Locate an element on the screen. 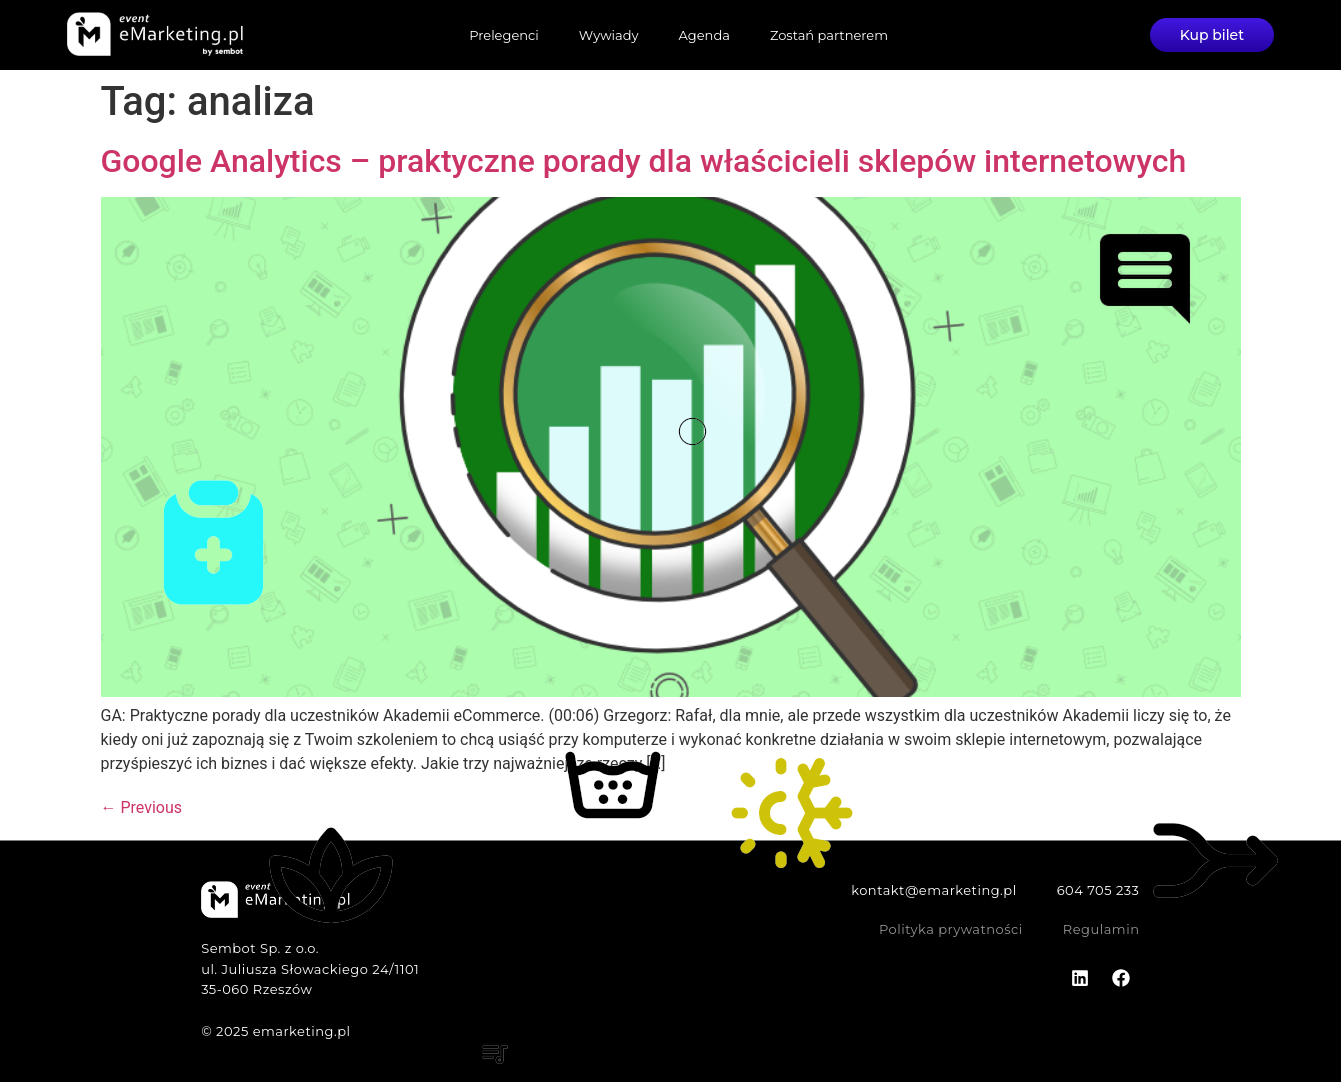 This screenshot has width=1341, height=1082. merge or combine selected items is located at coordinates (1215, 860).